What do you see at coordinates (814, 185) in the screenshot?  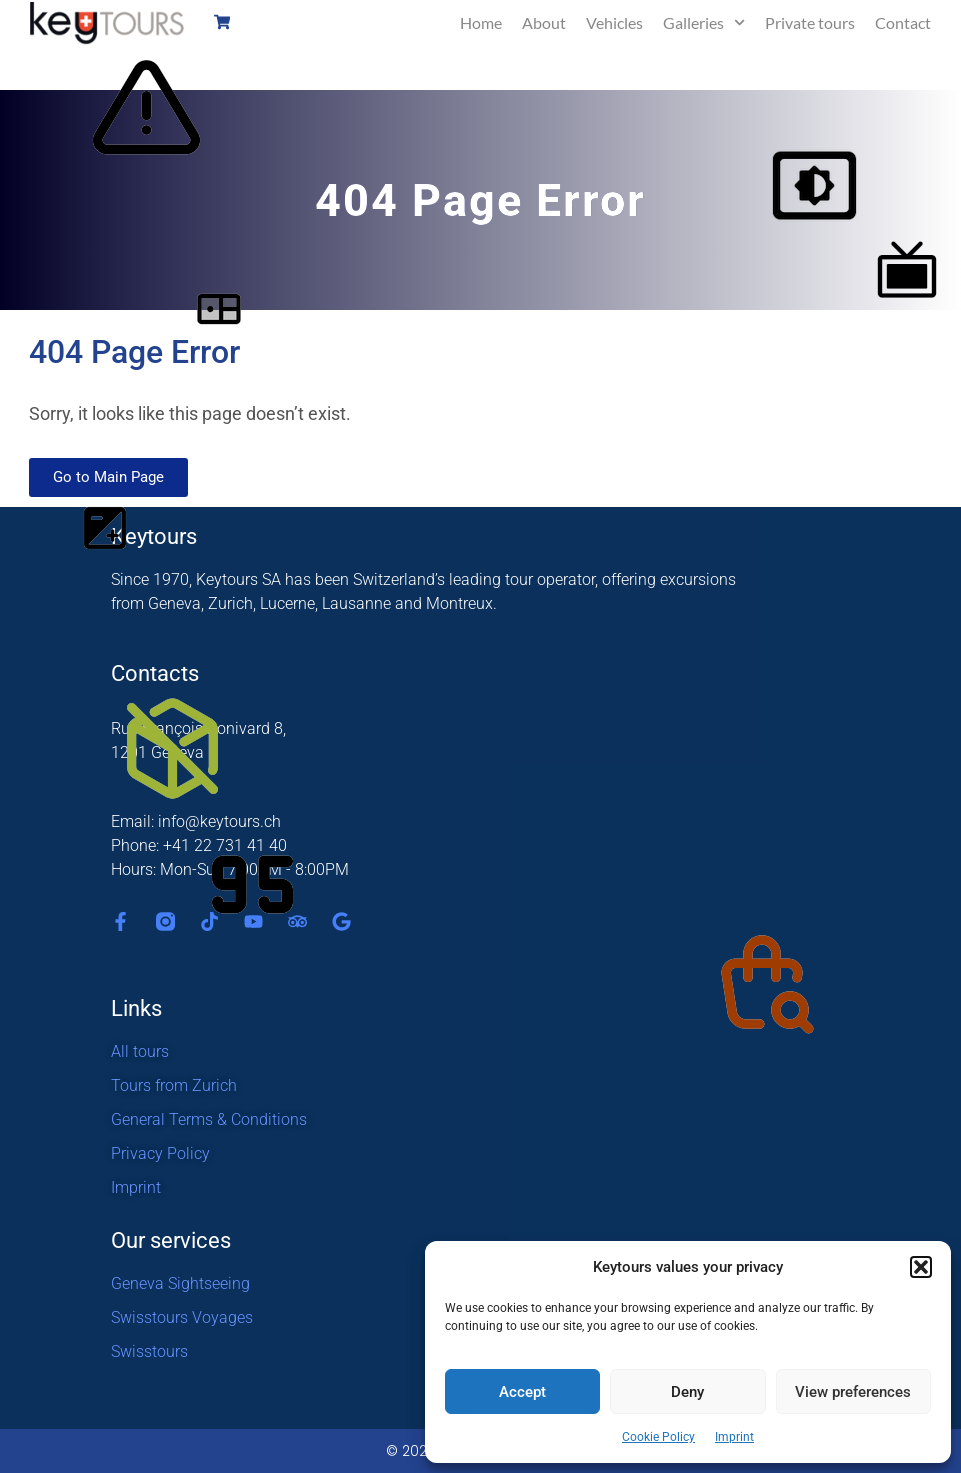 I see `adjust display brightness settings` at bounding box center [814, 185].